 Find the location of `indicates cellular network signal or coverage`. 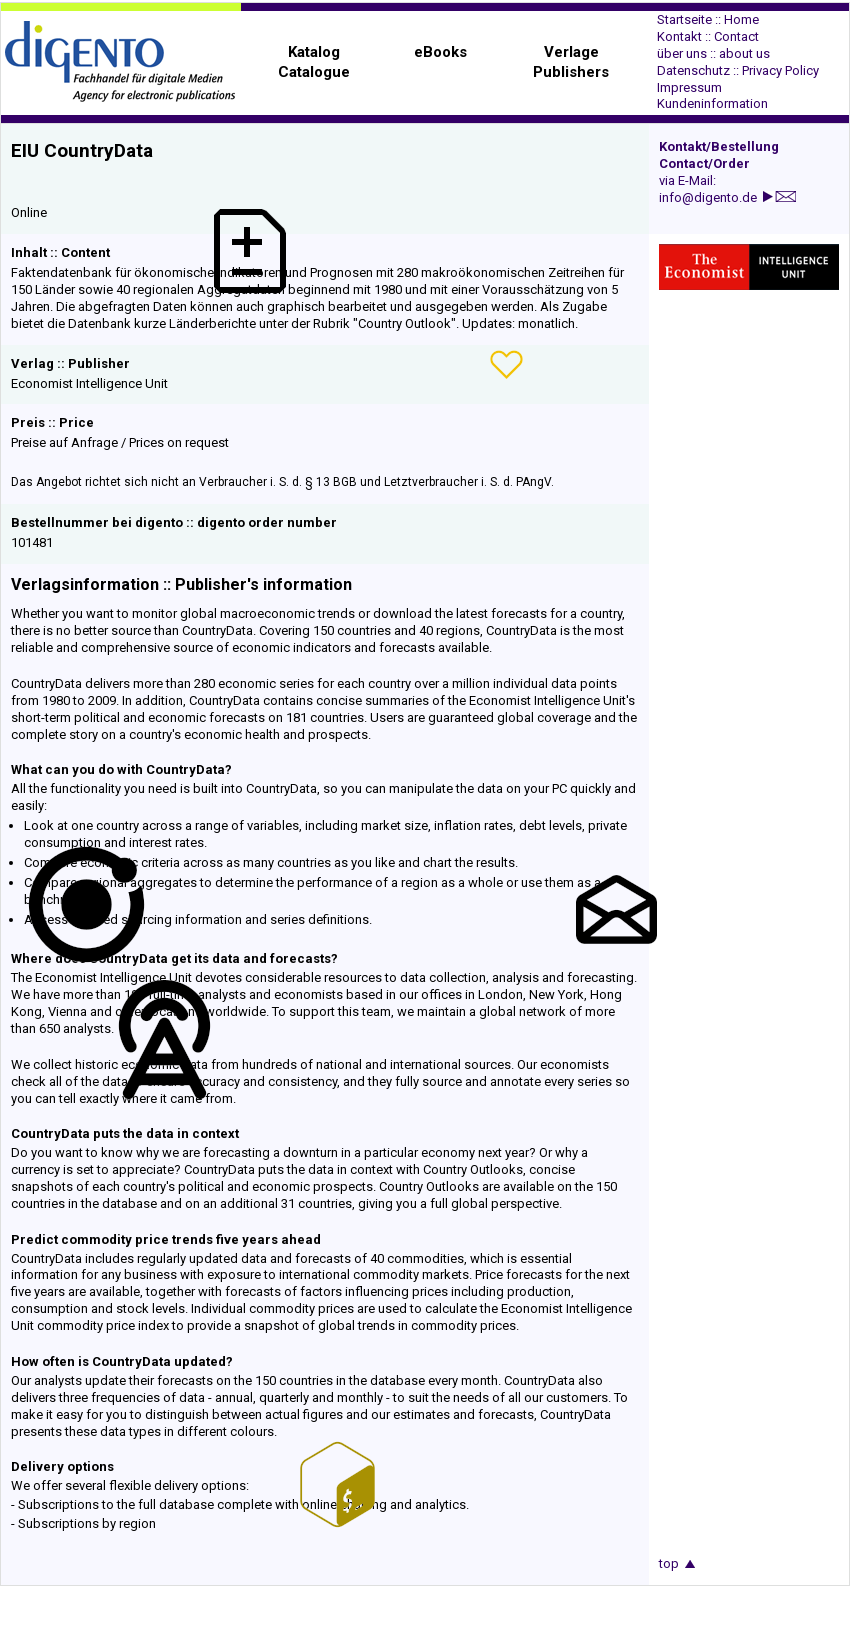

indicates cellular network signal or coverage is located at coordinates (164, 1041).